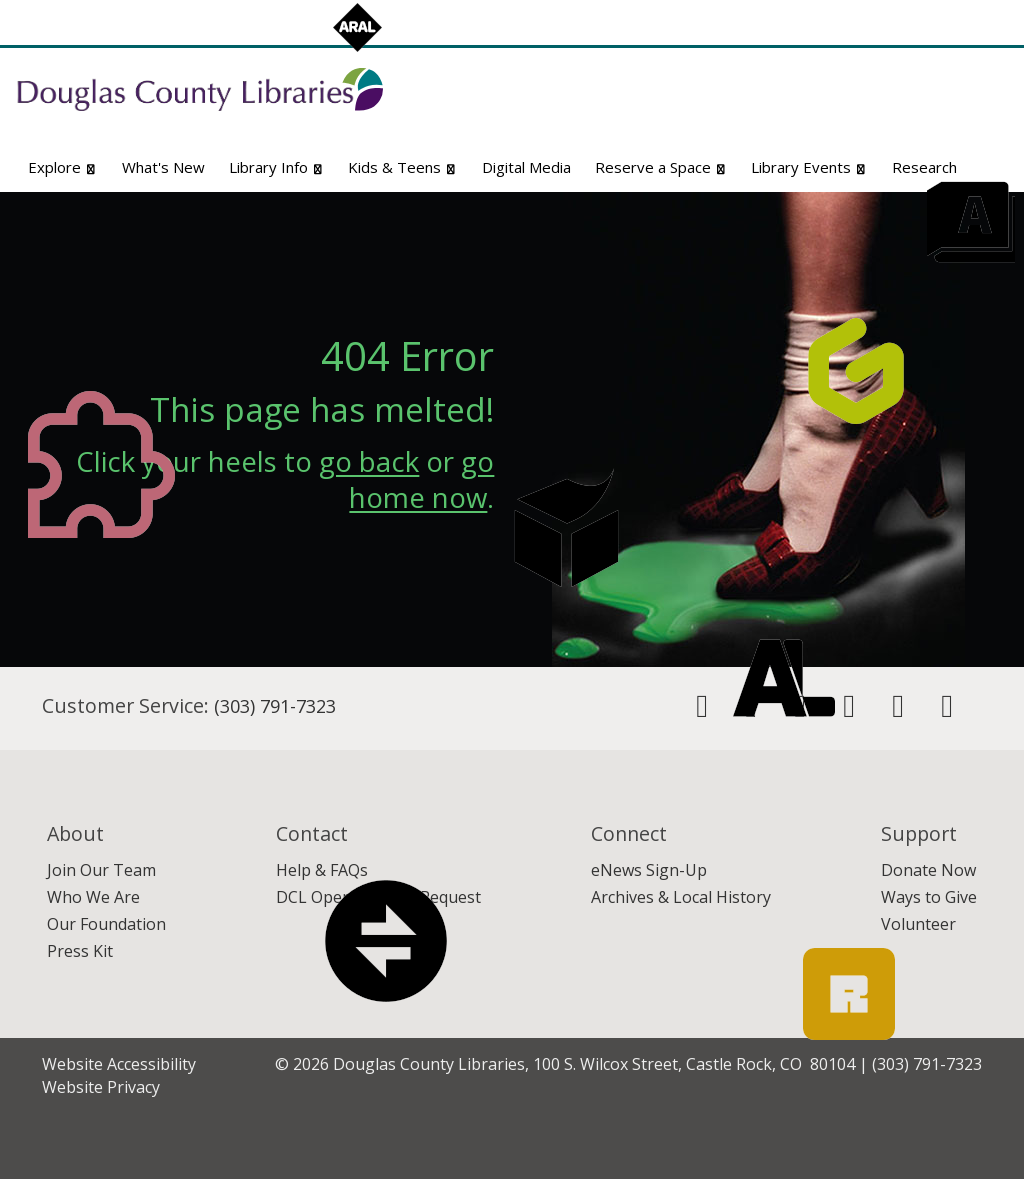 The width and height of the screenshot is (1024, 1179). Describe the element at coordinates (386, 941) in the screenshot. I see `exchange or swap currencies` at that location.